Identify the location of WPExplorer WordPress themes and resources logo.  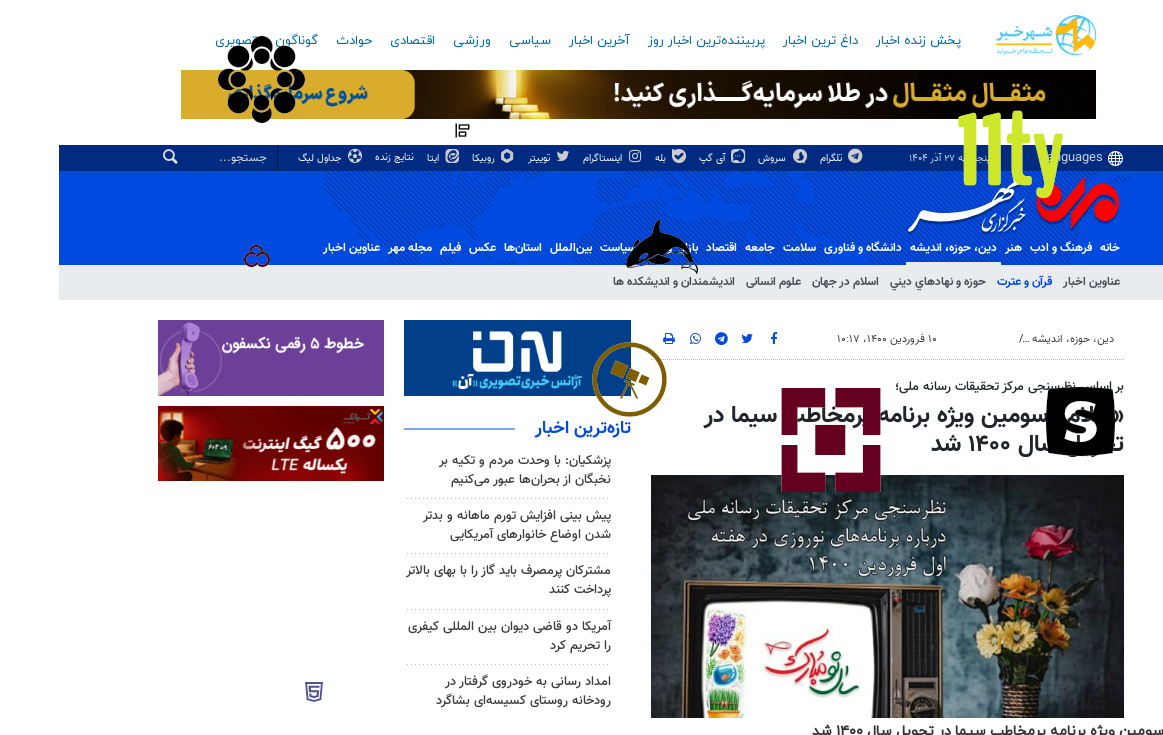
(629, 379).